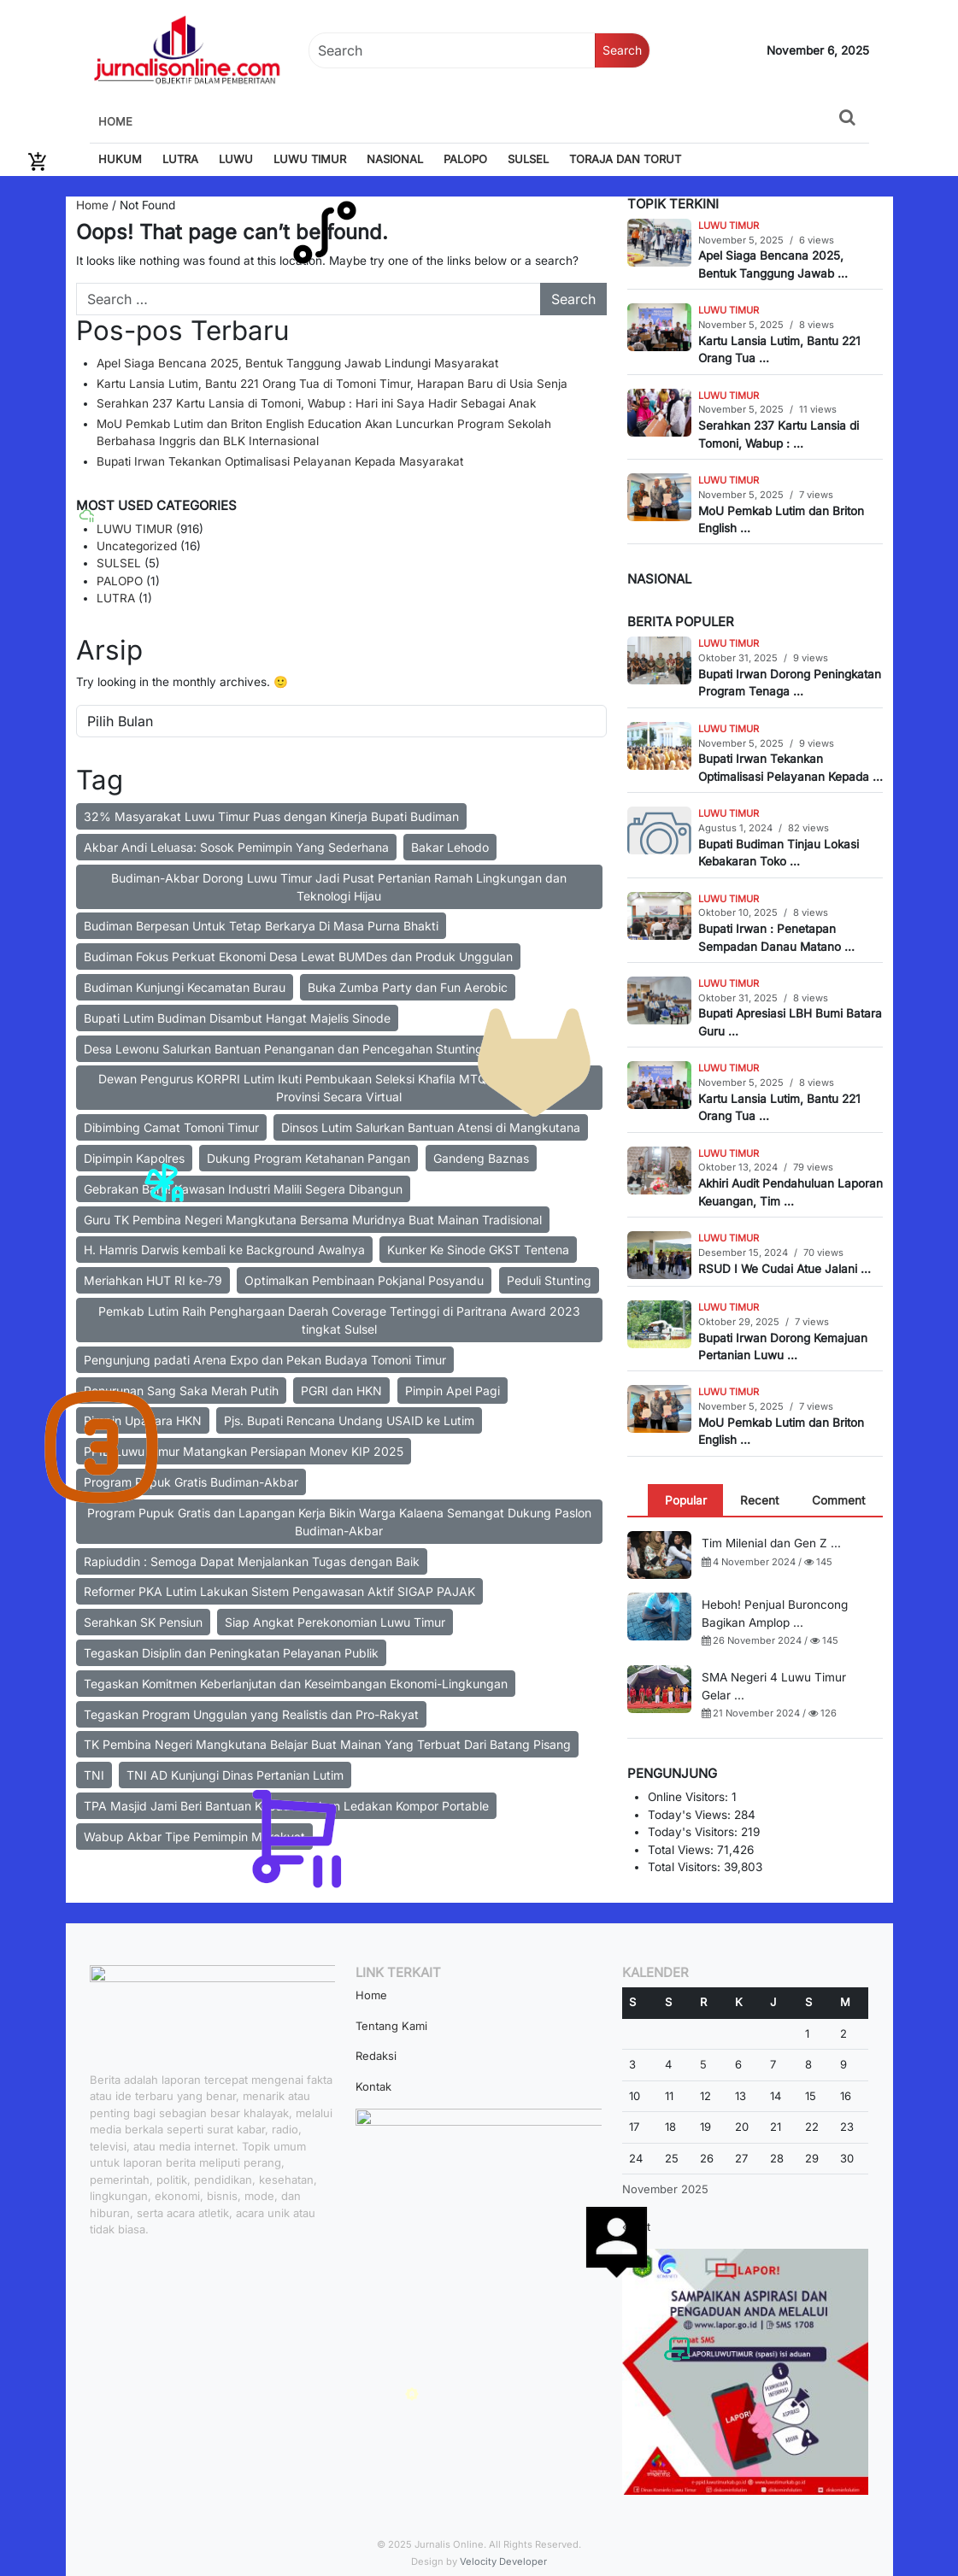 The height and width of the screenshot is (2576, 958). Describe the element at coordinates (164, 1182) in the screenshot. I see `toggle automatic climate control fan` at that location.